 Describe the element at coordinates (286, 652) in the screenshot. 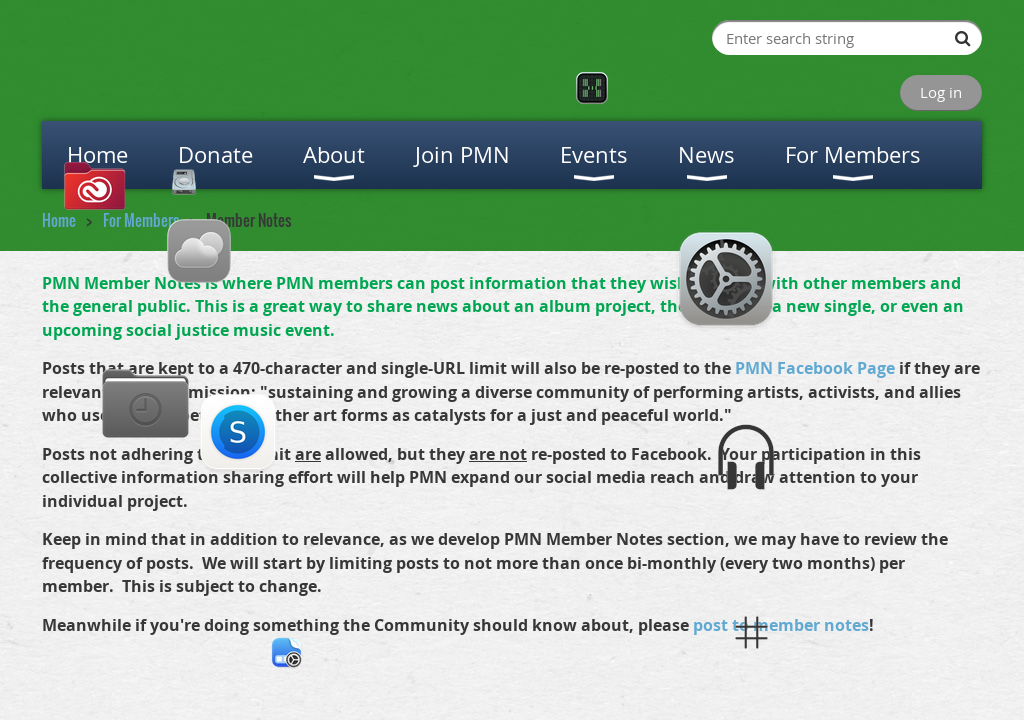

I see `open system profiler application` at that location.